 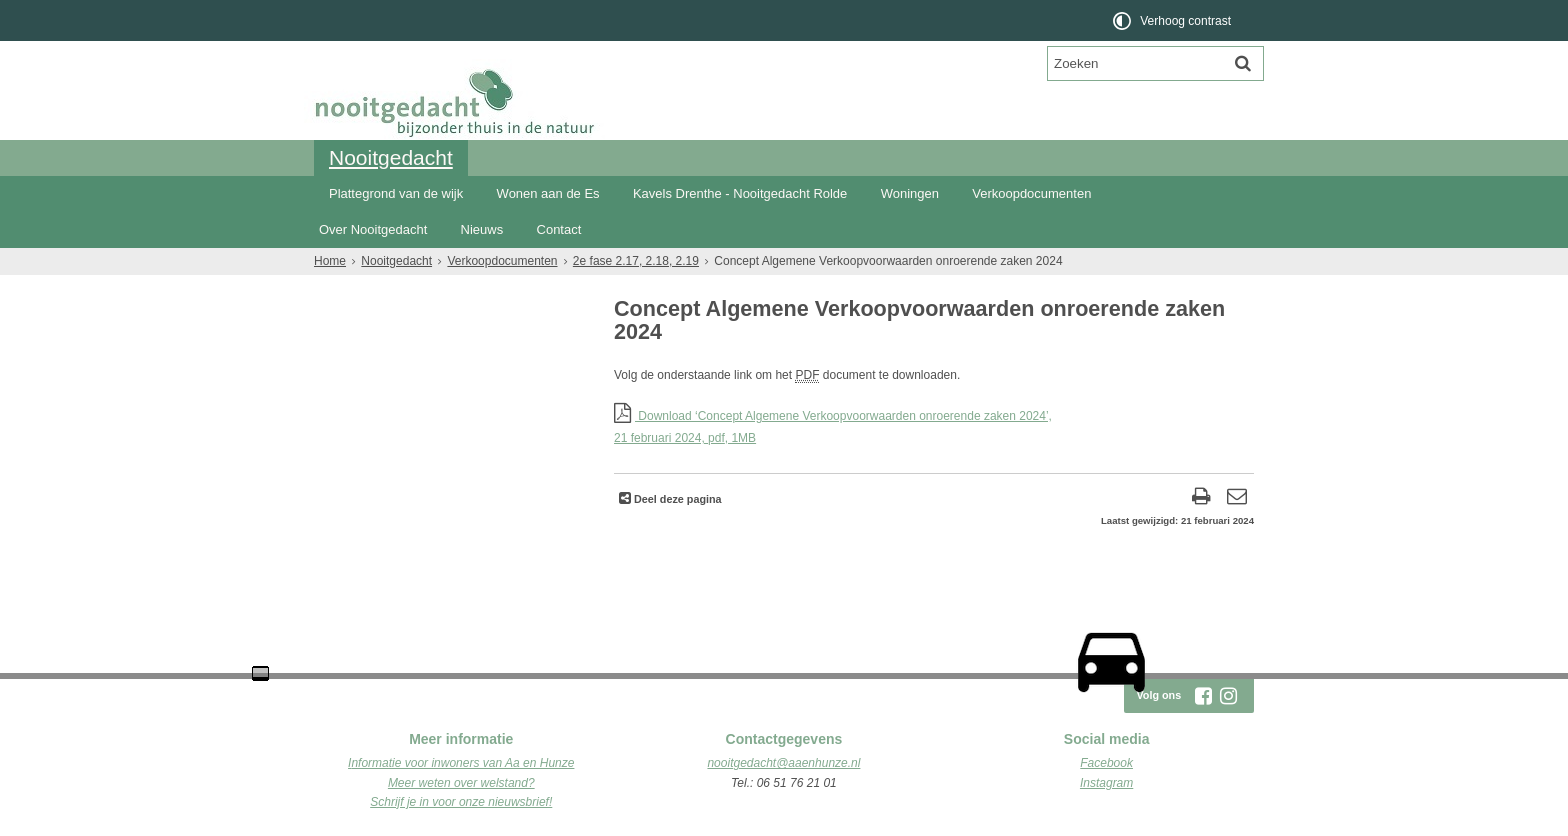 What do you see at coordinates (1111, 662) in the screenshot?
I see `time to leave notification for upcoming trip` at bounding box center [1111, 662].